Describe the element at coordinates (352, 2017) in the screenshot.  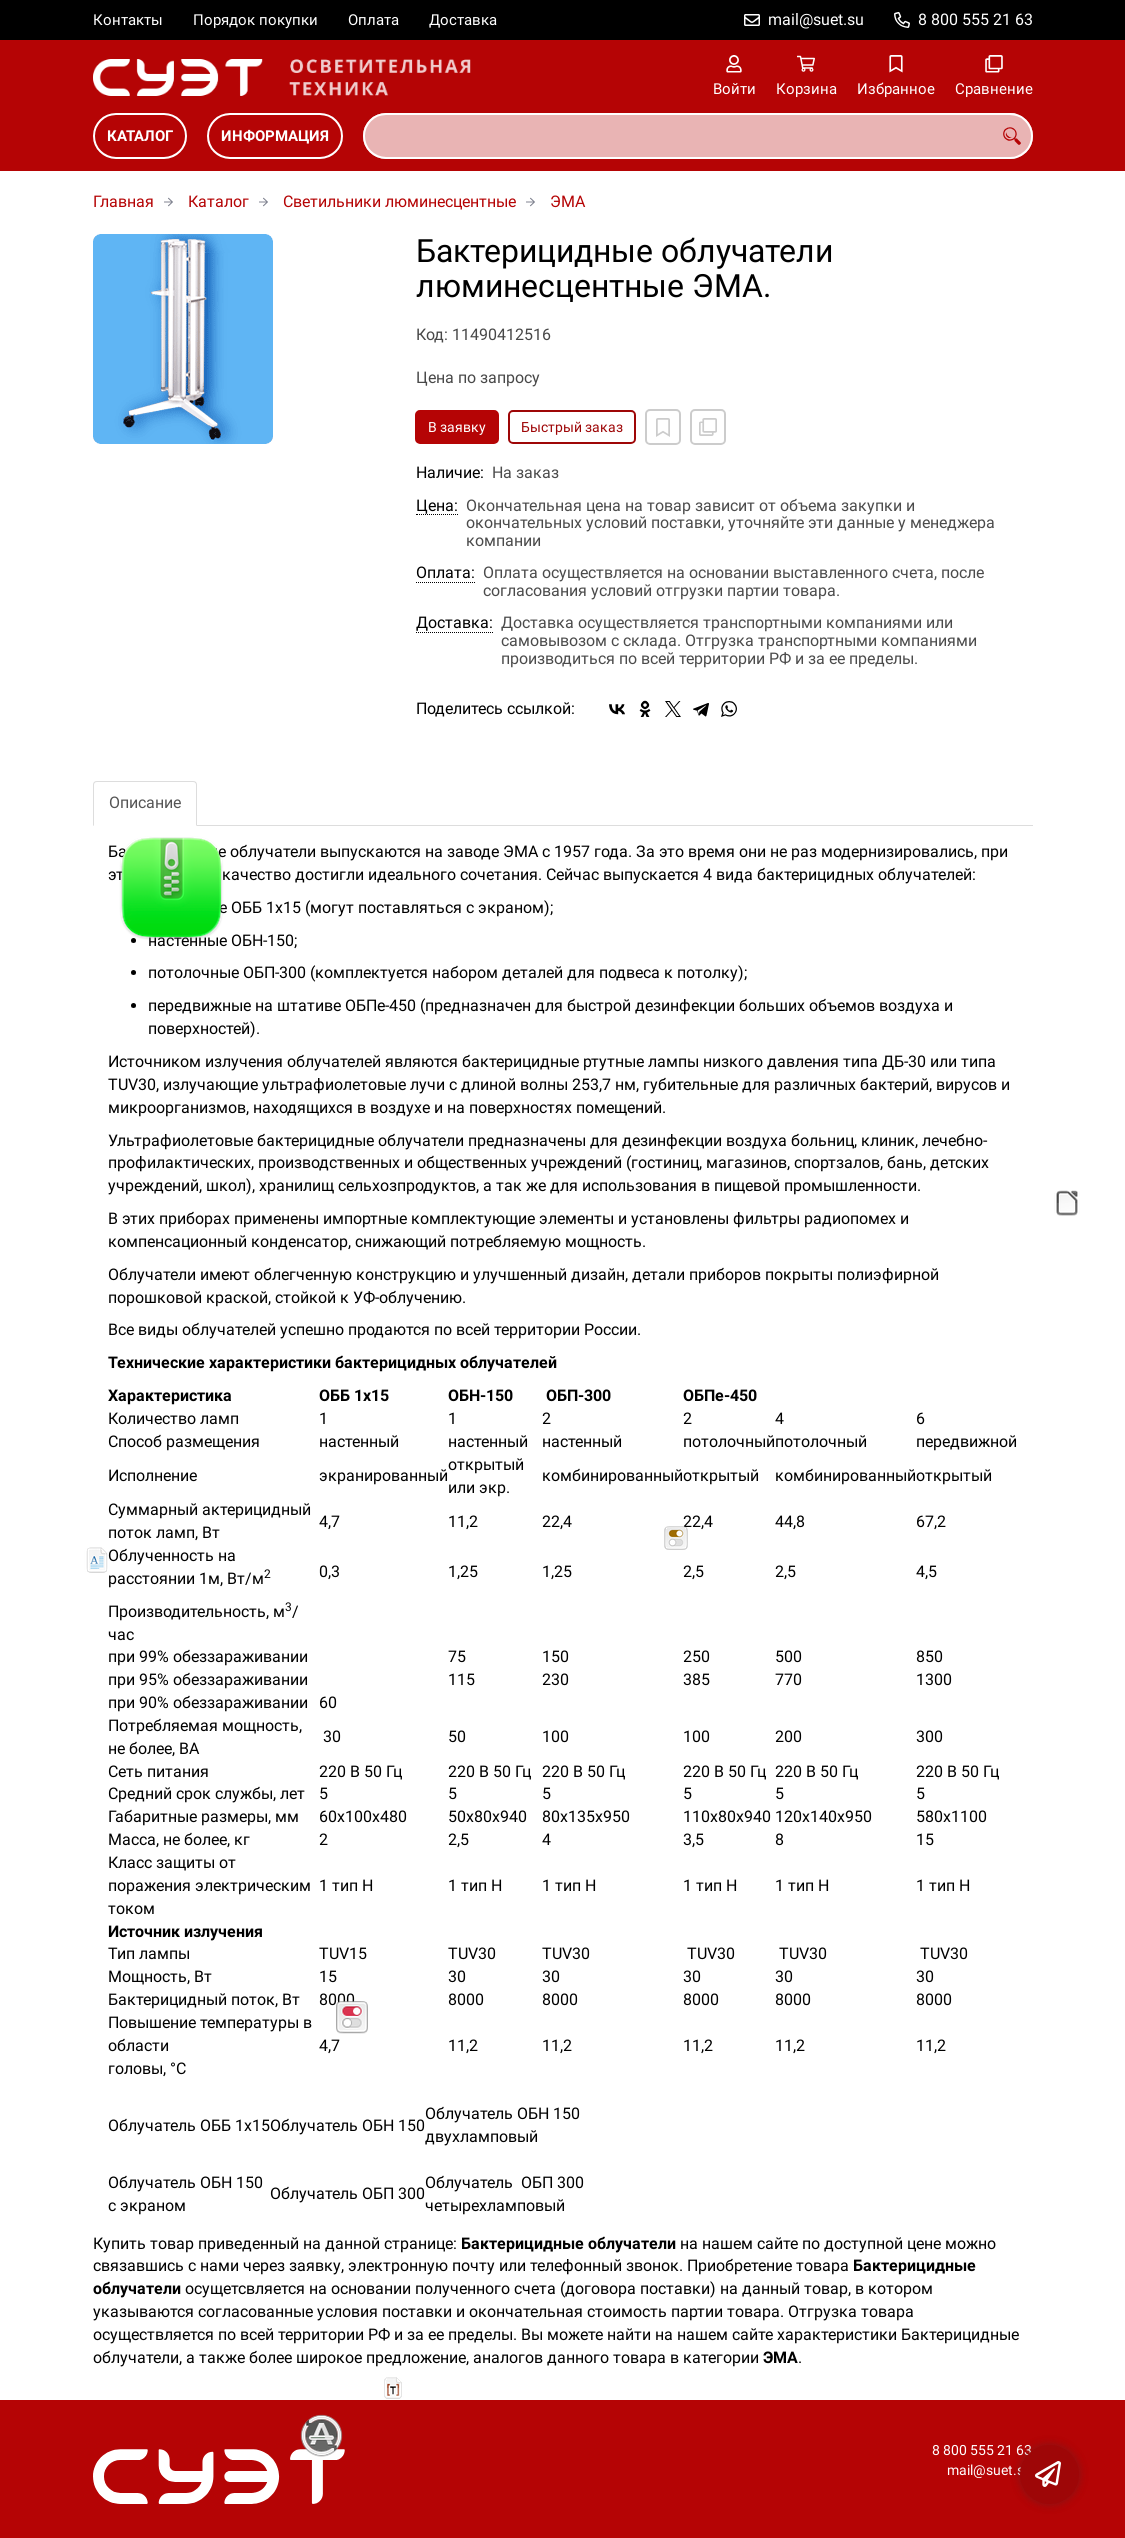
I see `open desktop preferences or settings` at that location.